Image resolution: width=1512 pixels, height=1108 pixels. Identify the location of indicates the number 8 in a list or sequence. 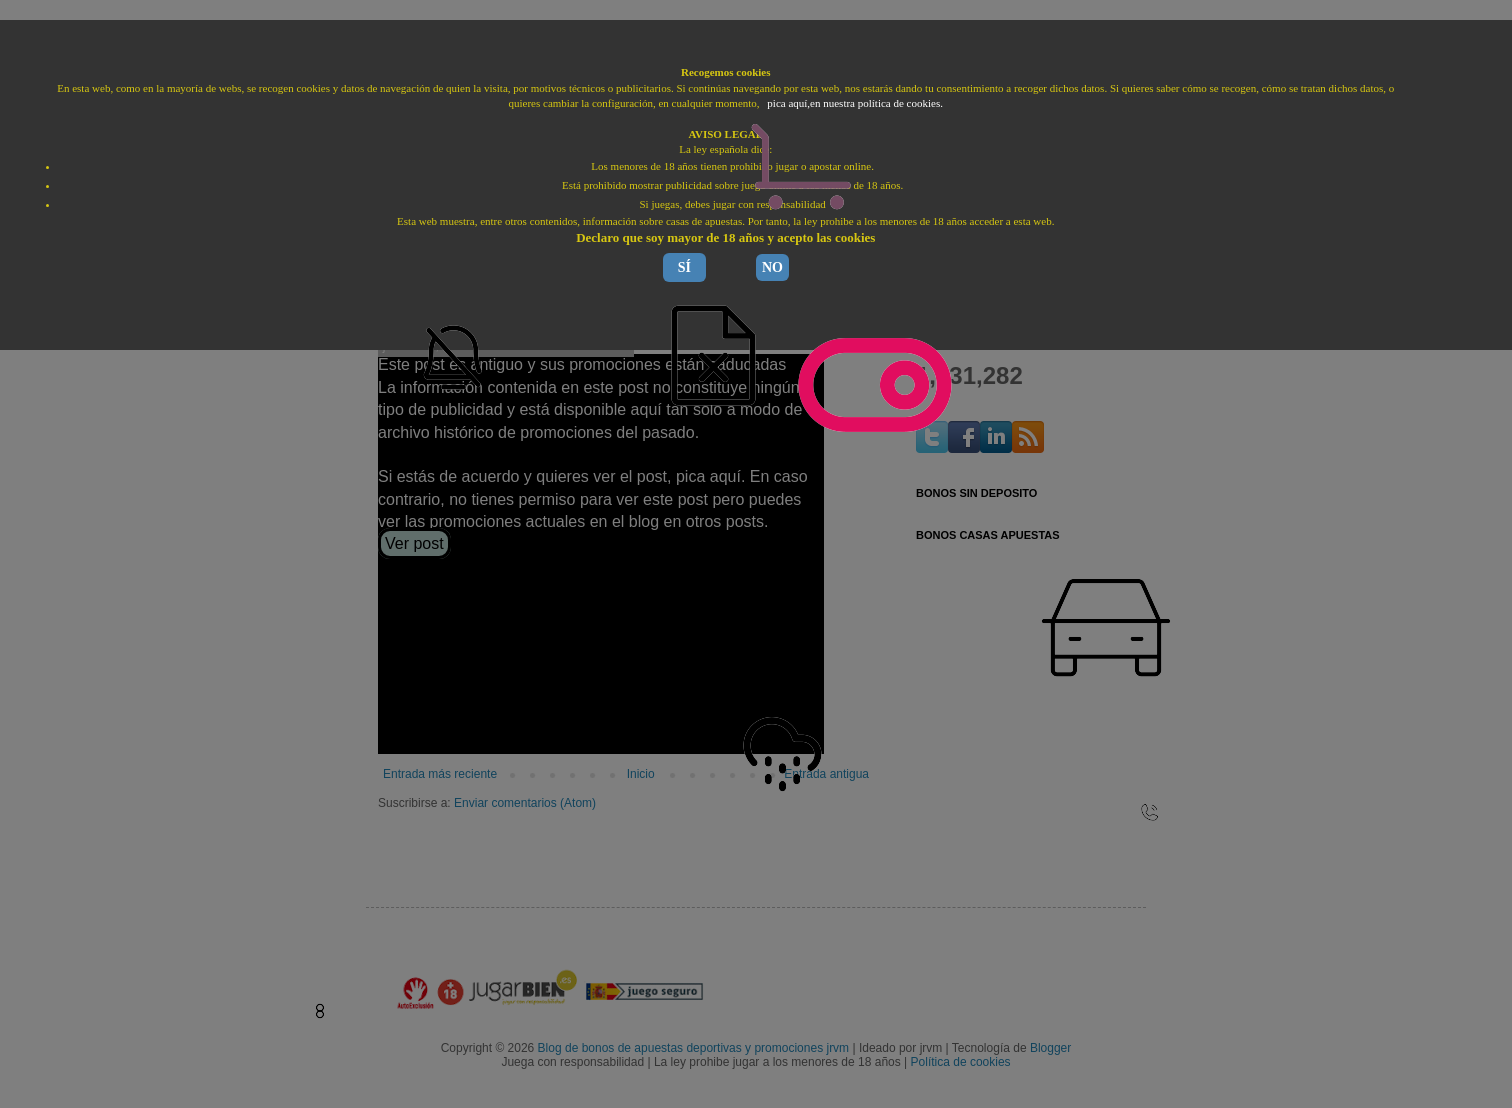
(320, 1011).